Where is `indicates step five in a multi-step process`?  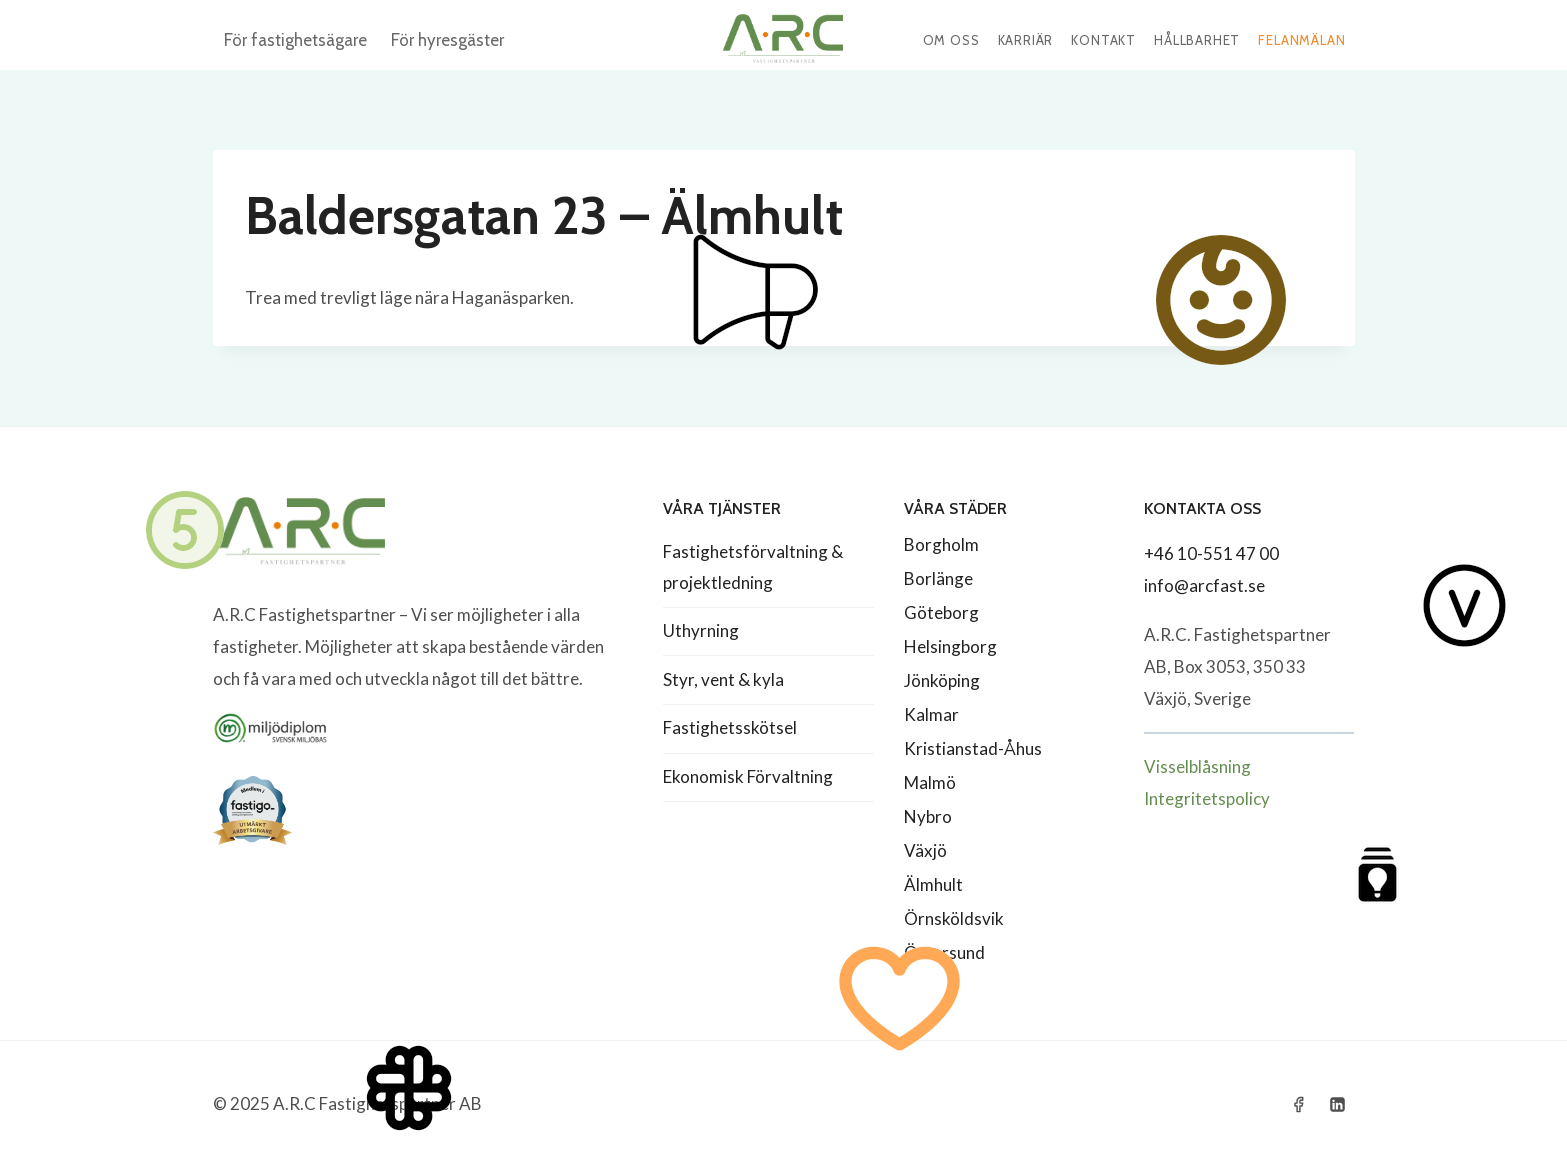
indicates step five in a multi-step process is located at coordinates (185, 530).